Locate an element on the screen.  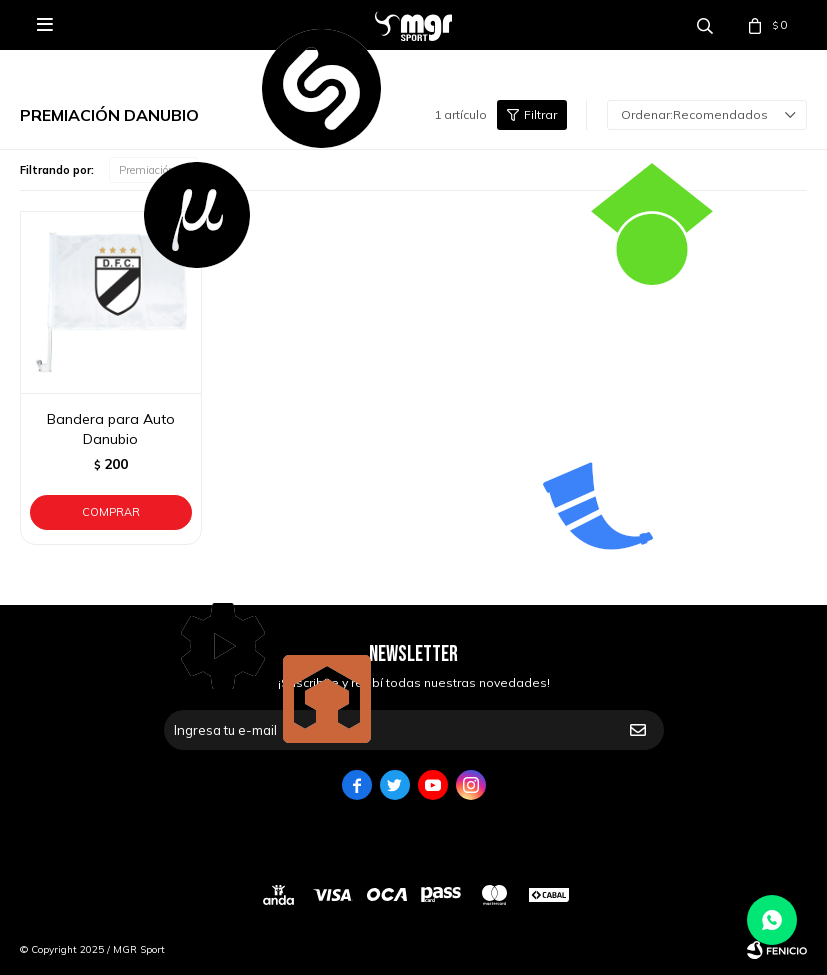
open YouTube Studio app is located at coordinates (223, 646).